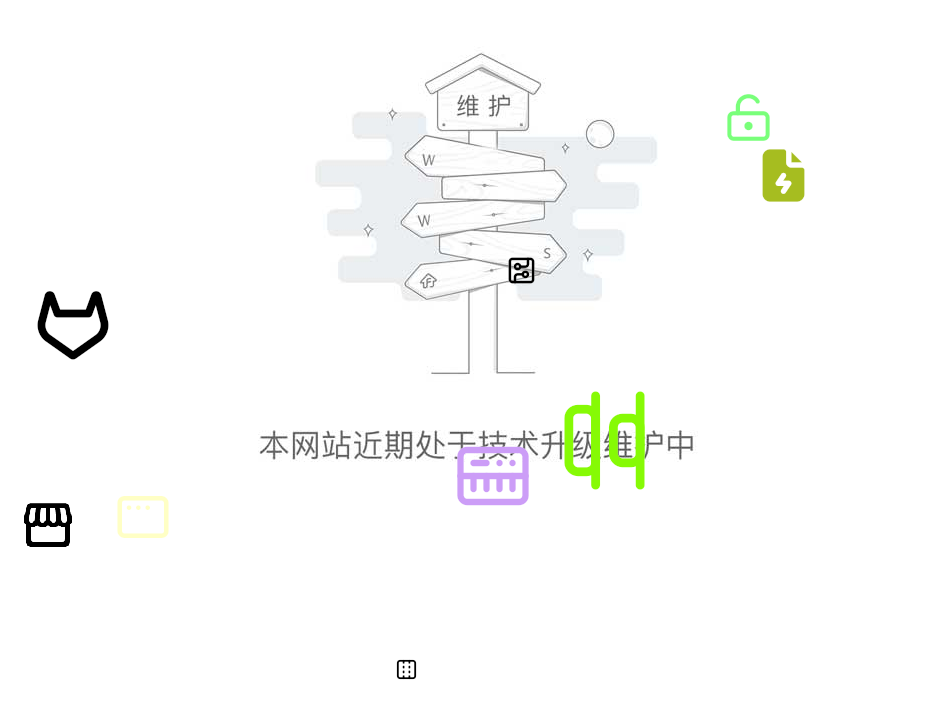 The width and height of the screenshot is (952, 720). I want to click on browse the online store or marketplace, so click(48, 525).